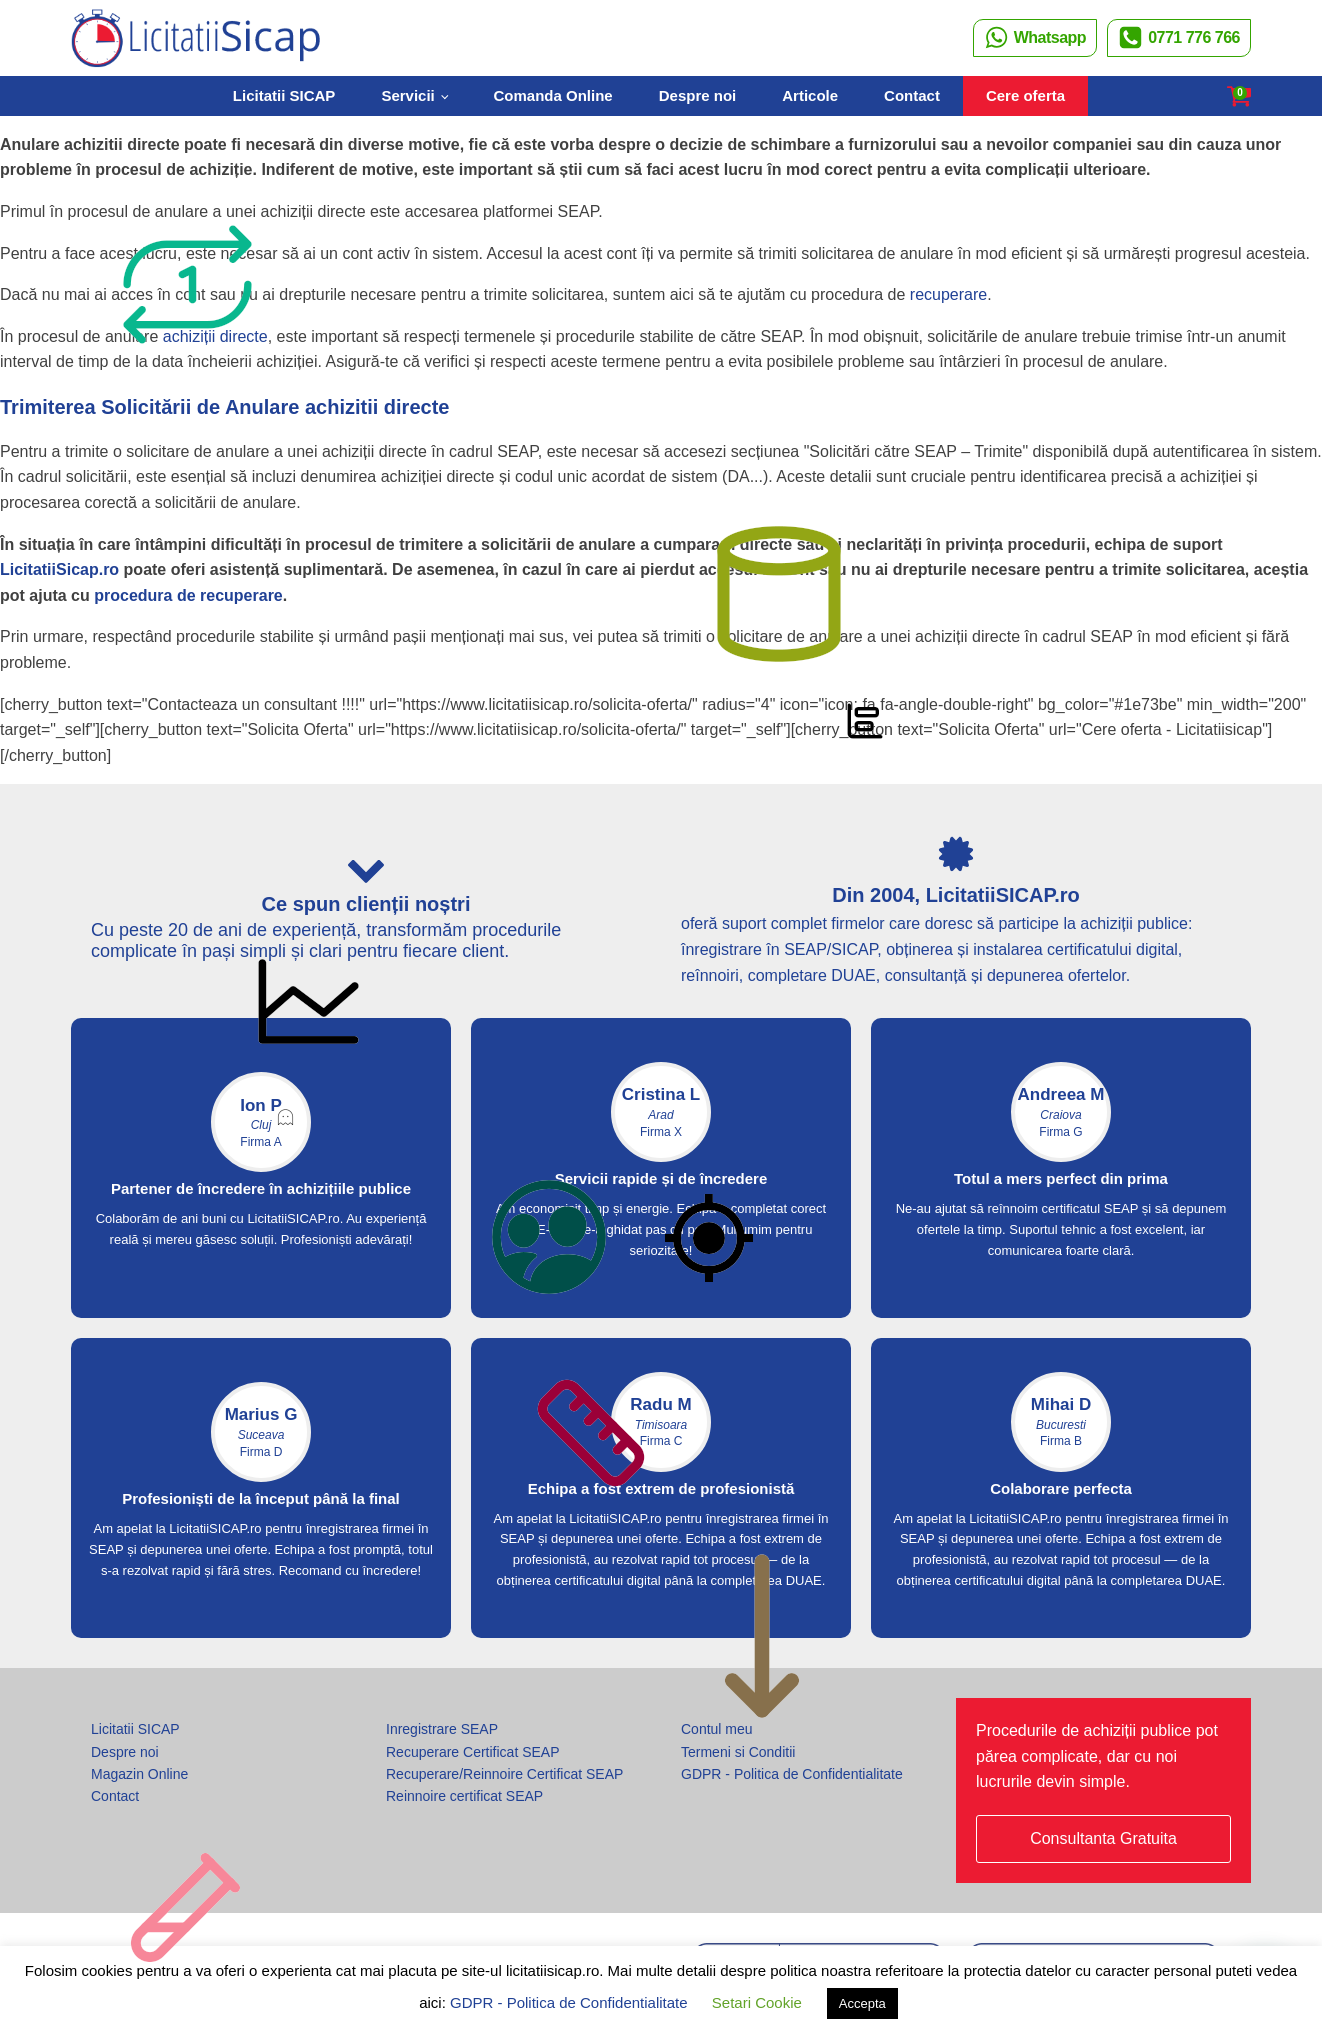  What do you see at coordinates (285, 1117) in the screenshot?
I see `toggle ghost mode or invisible status` at bounding box center [285, 1117].